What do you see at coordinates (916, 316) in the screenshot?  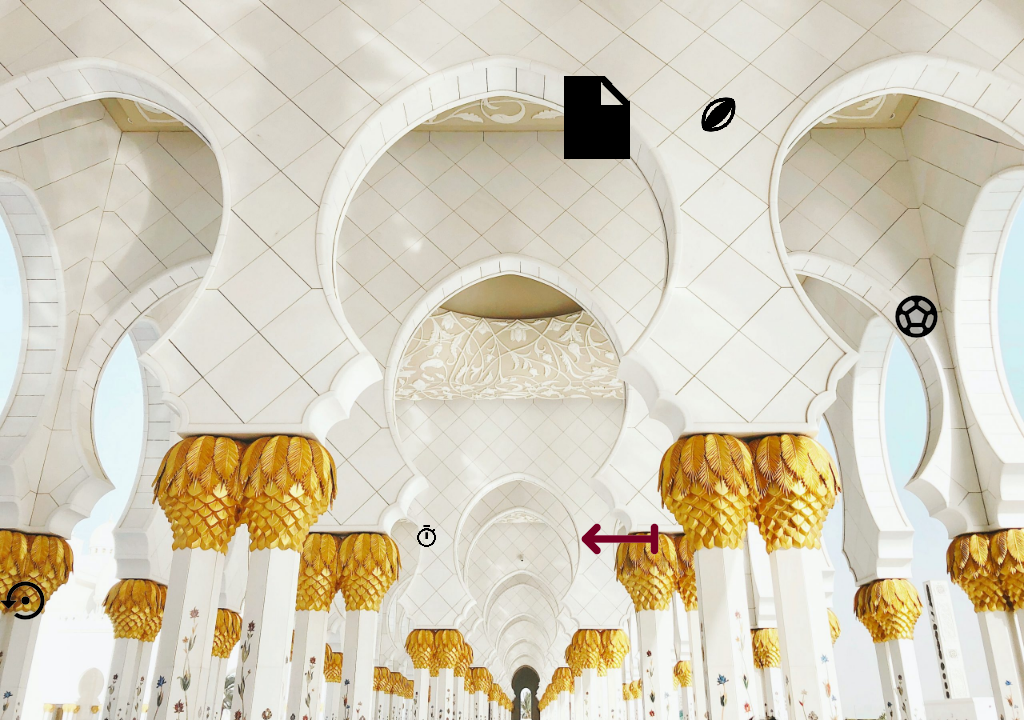 I see `access soccer or football content` at bounding box center [916, 316].